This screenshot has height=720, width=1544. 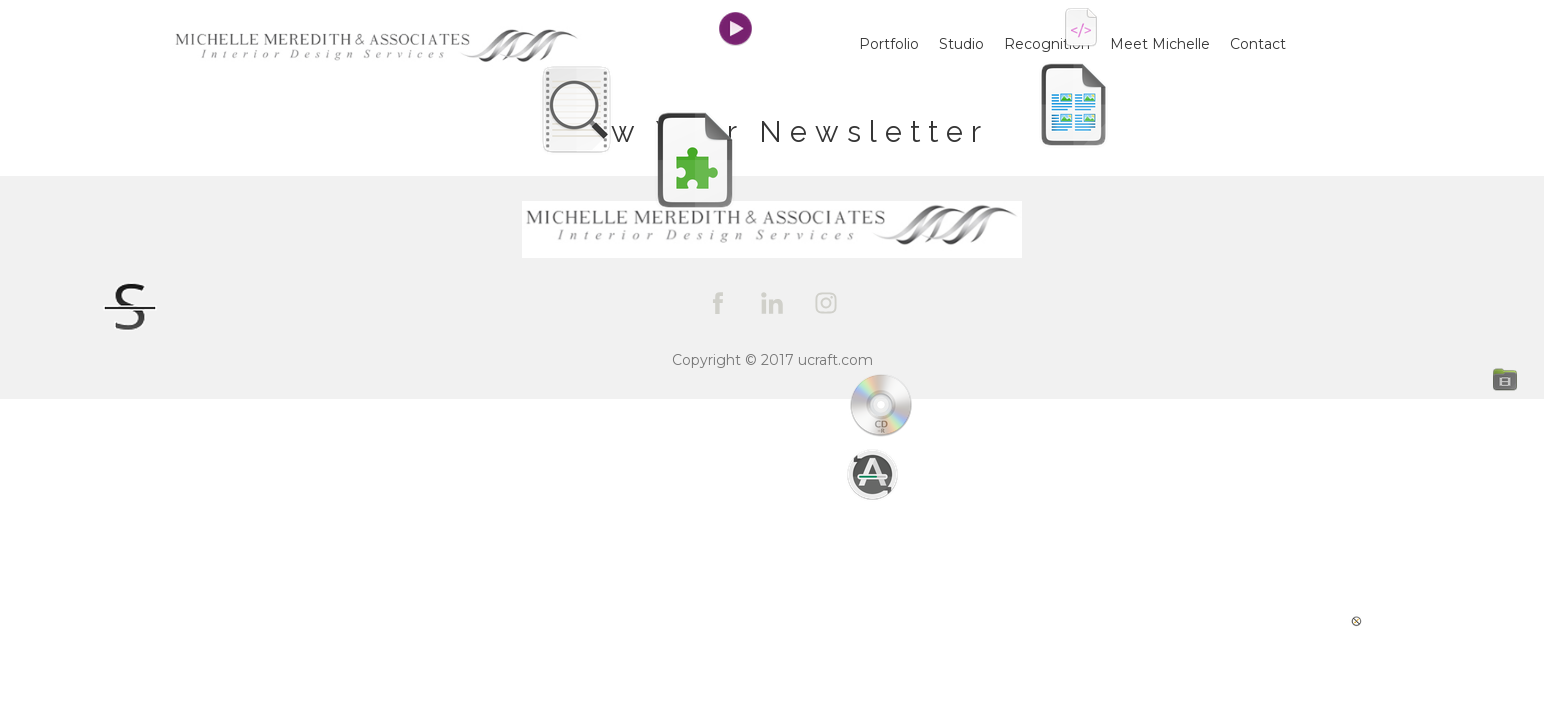 I want to click on open your videos folder, so click(x=1505, y=379).